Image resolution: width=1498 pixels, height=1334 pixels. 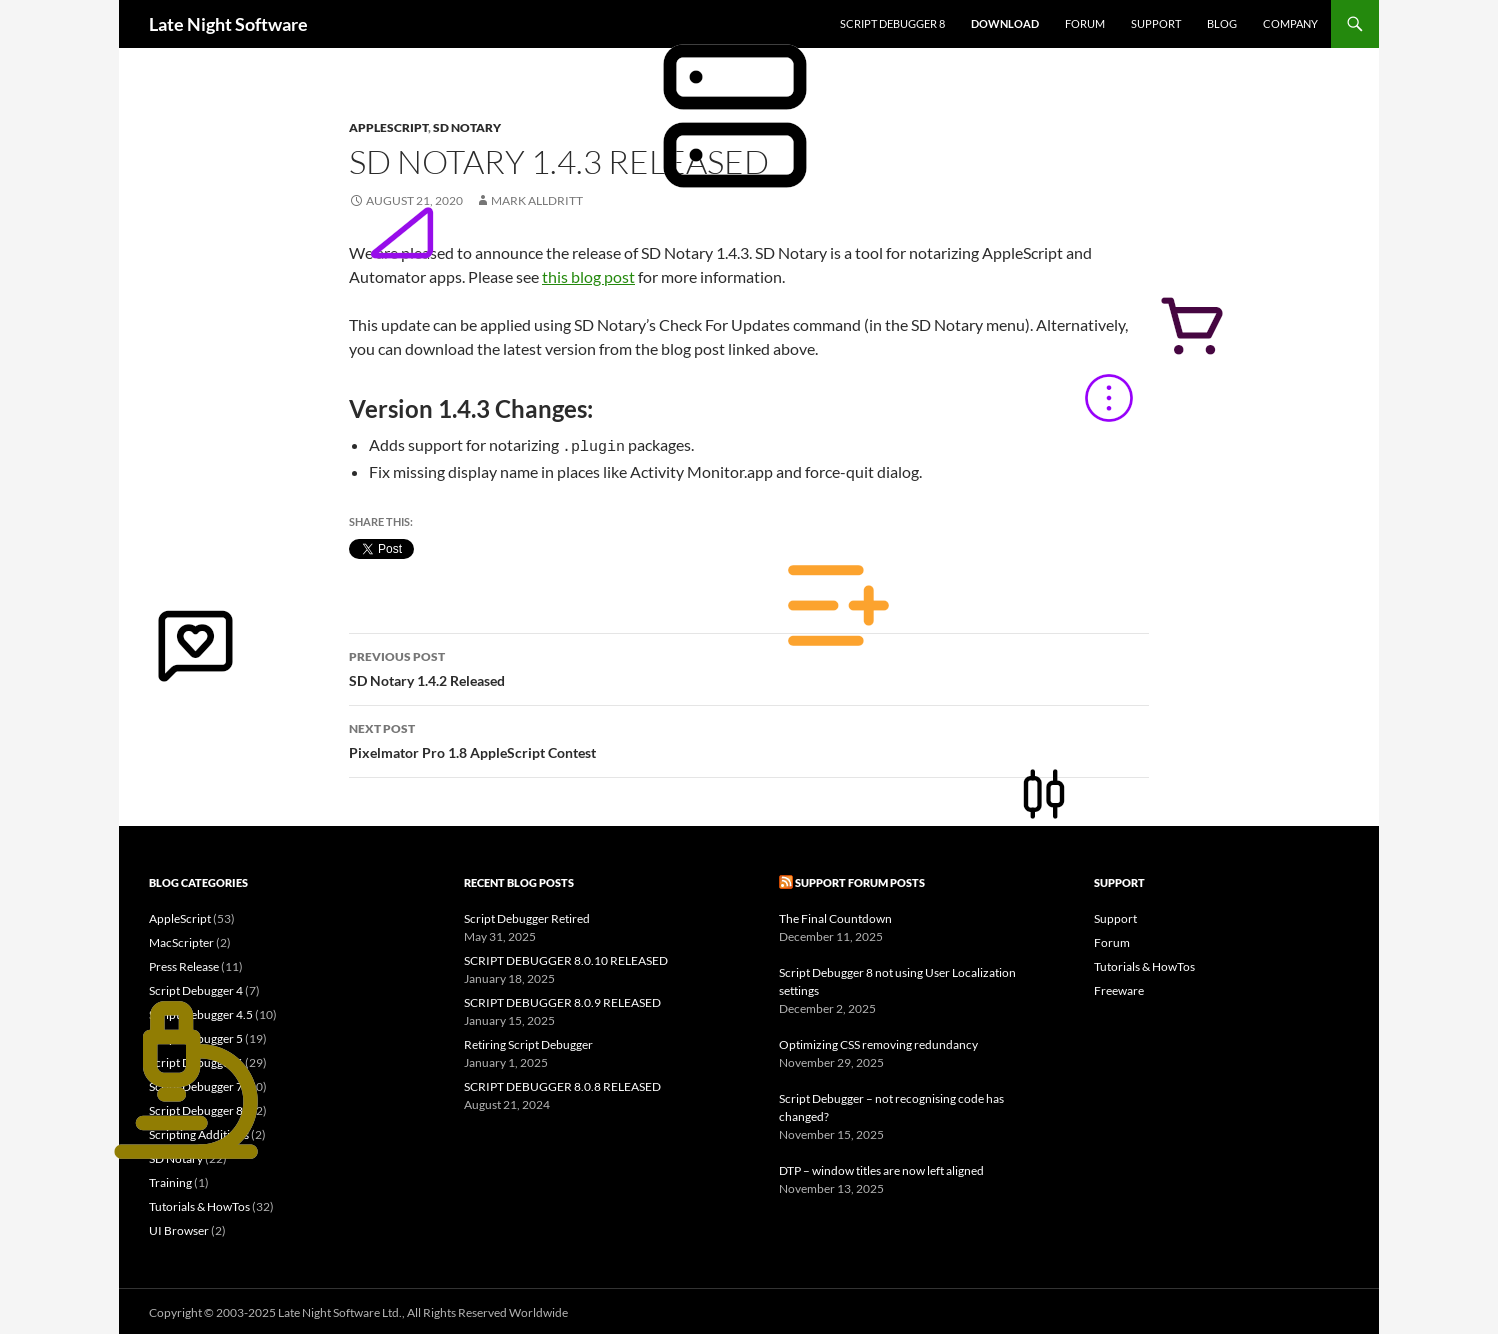 What do you see at coordinates (1109, 398) in the screenshot?
I see `open more options menu` at bounding box center [1109, 398].